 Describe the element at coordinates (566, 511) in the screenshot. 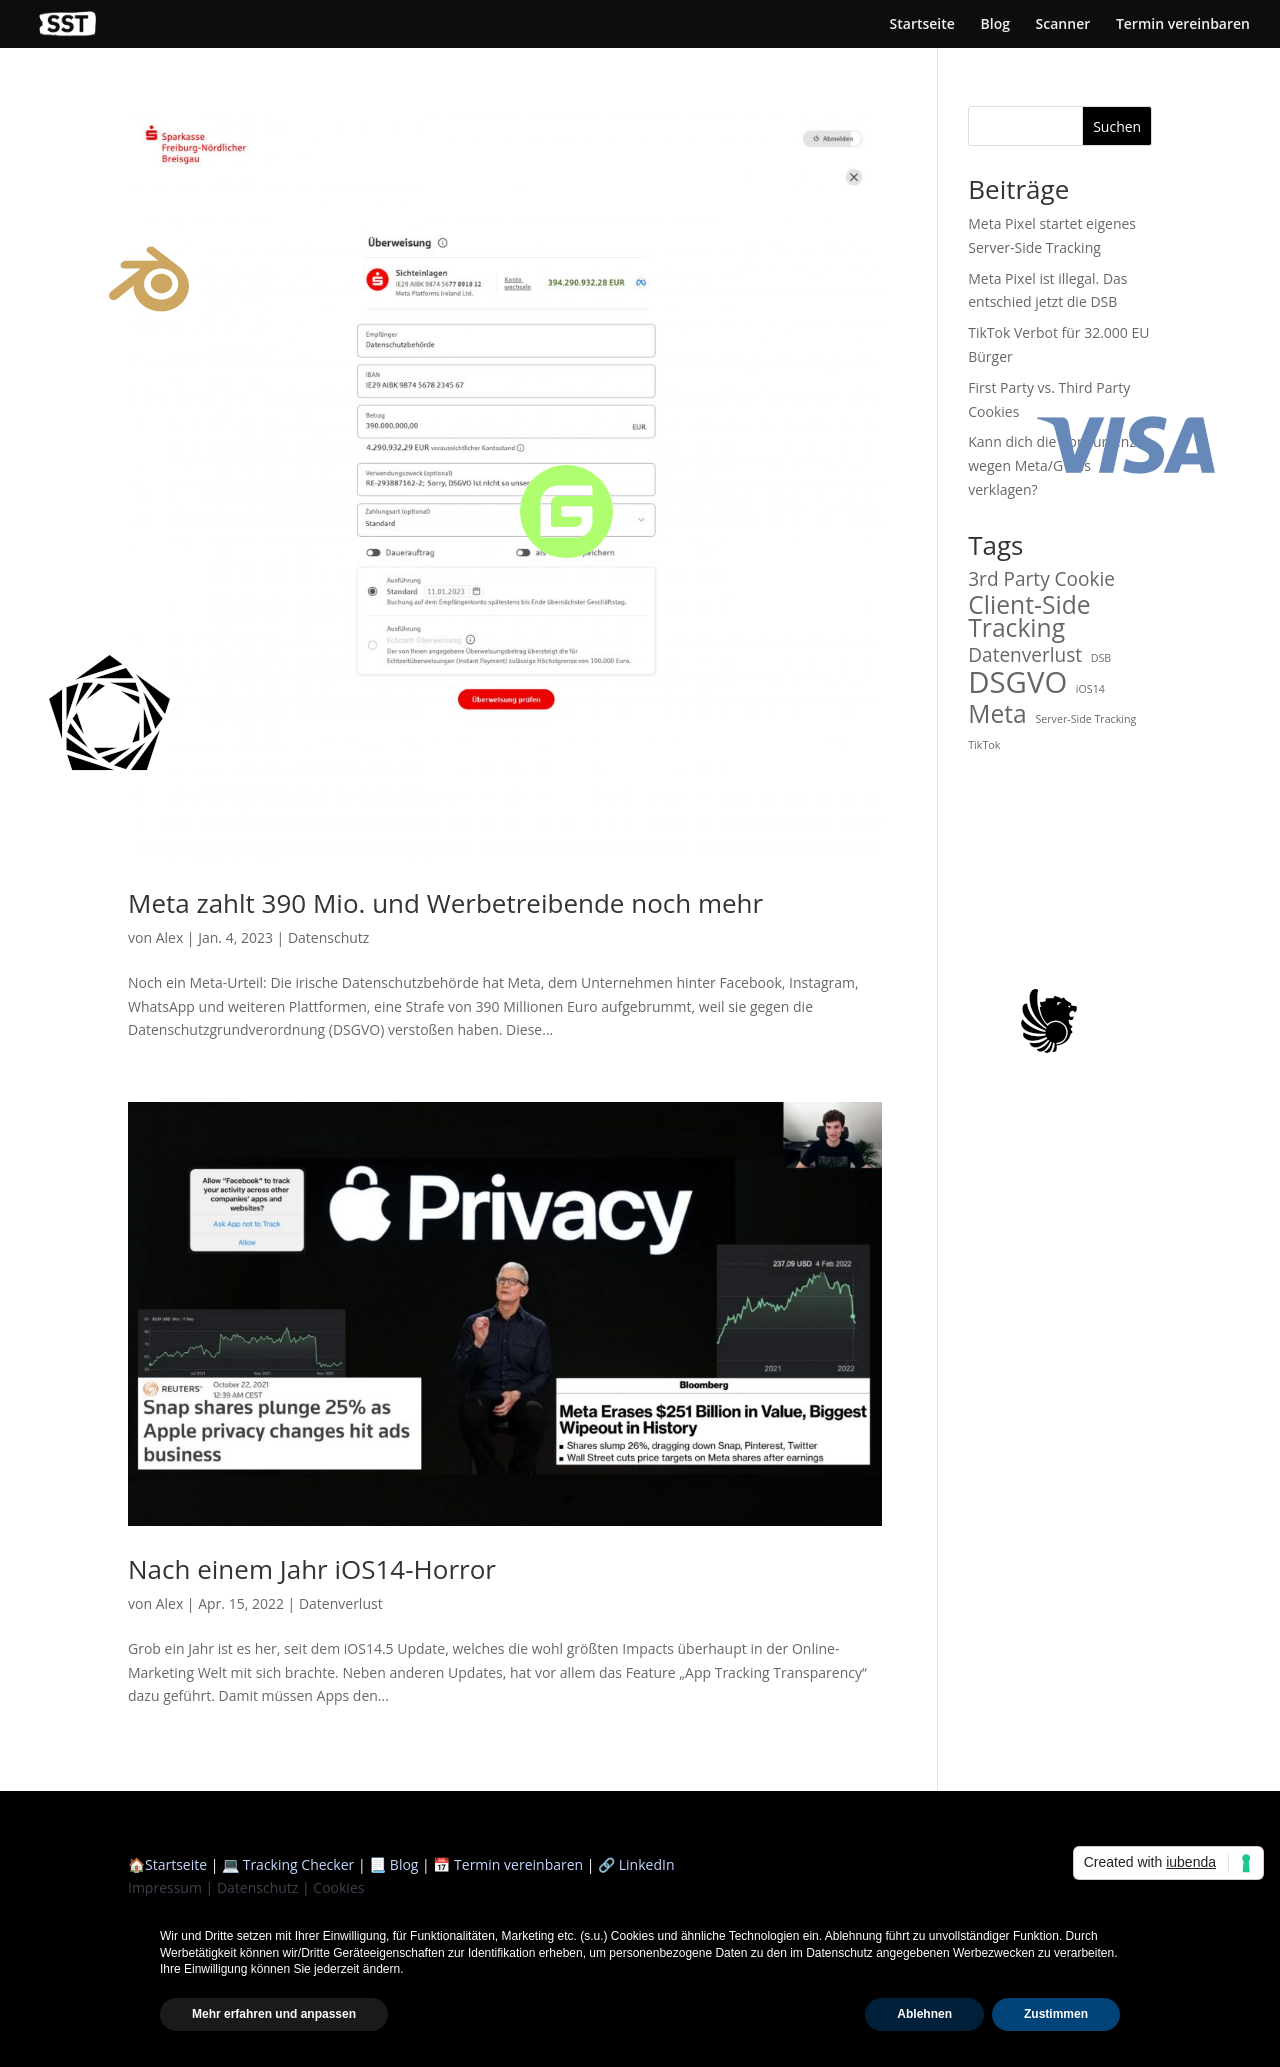

I see `open gitee repository` at that location.